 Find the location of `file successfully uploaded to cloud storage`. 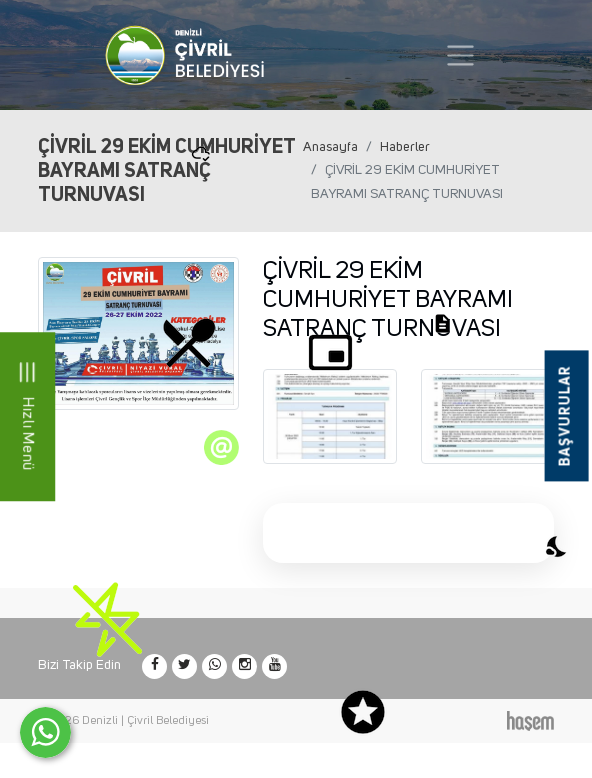

file successfully uploaded to cloud storage is located at coordinates (201, 153).